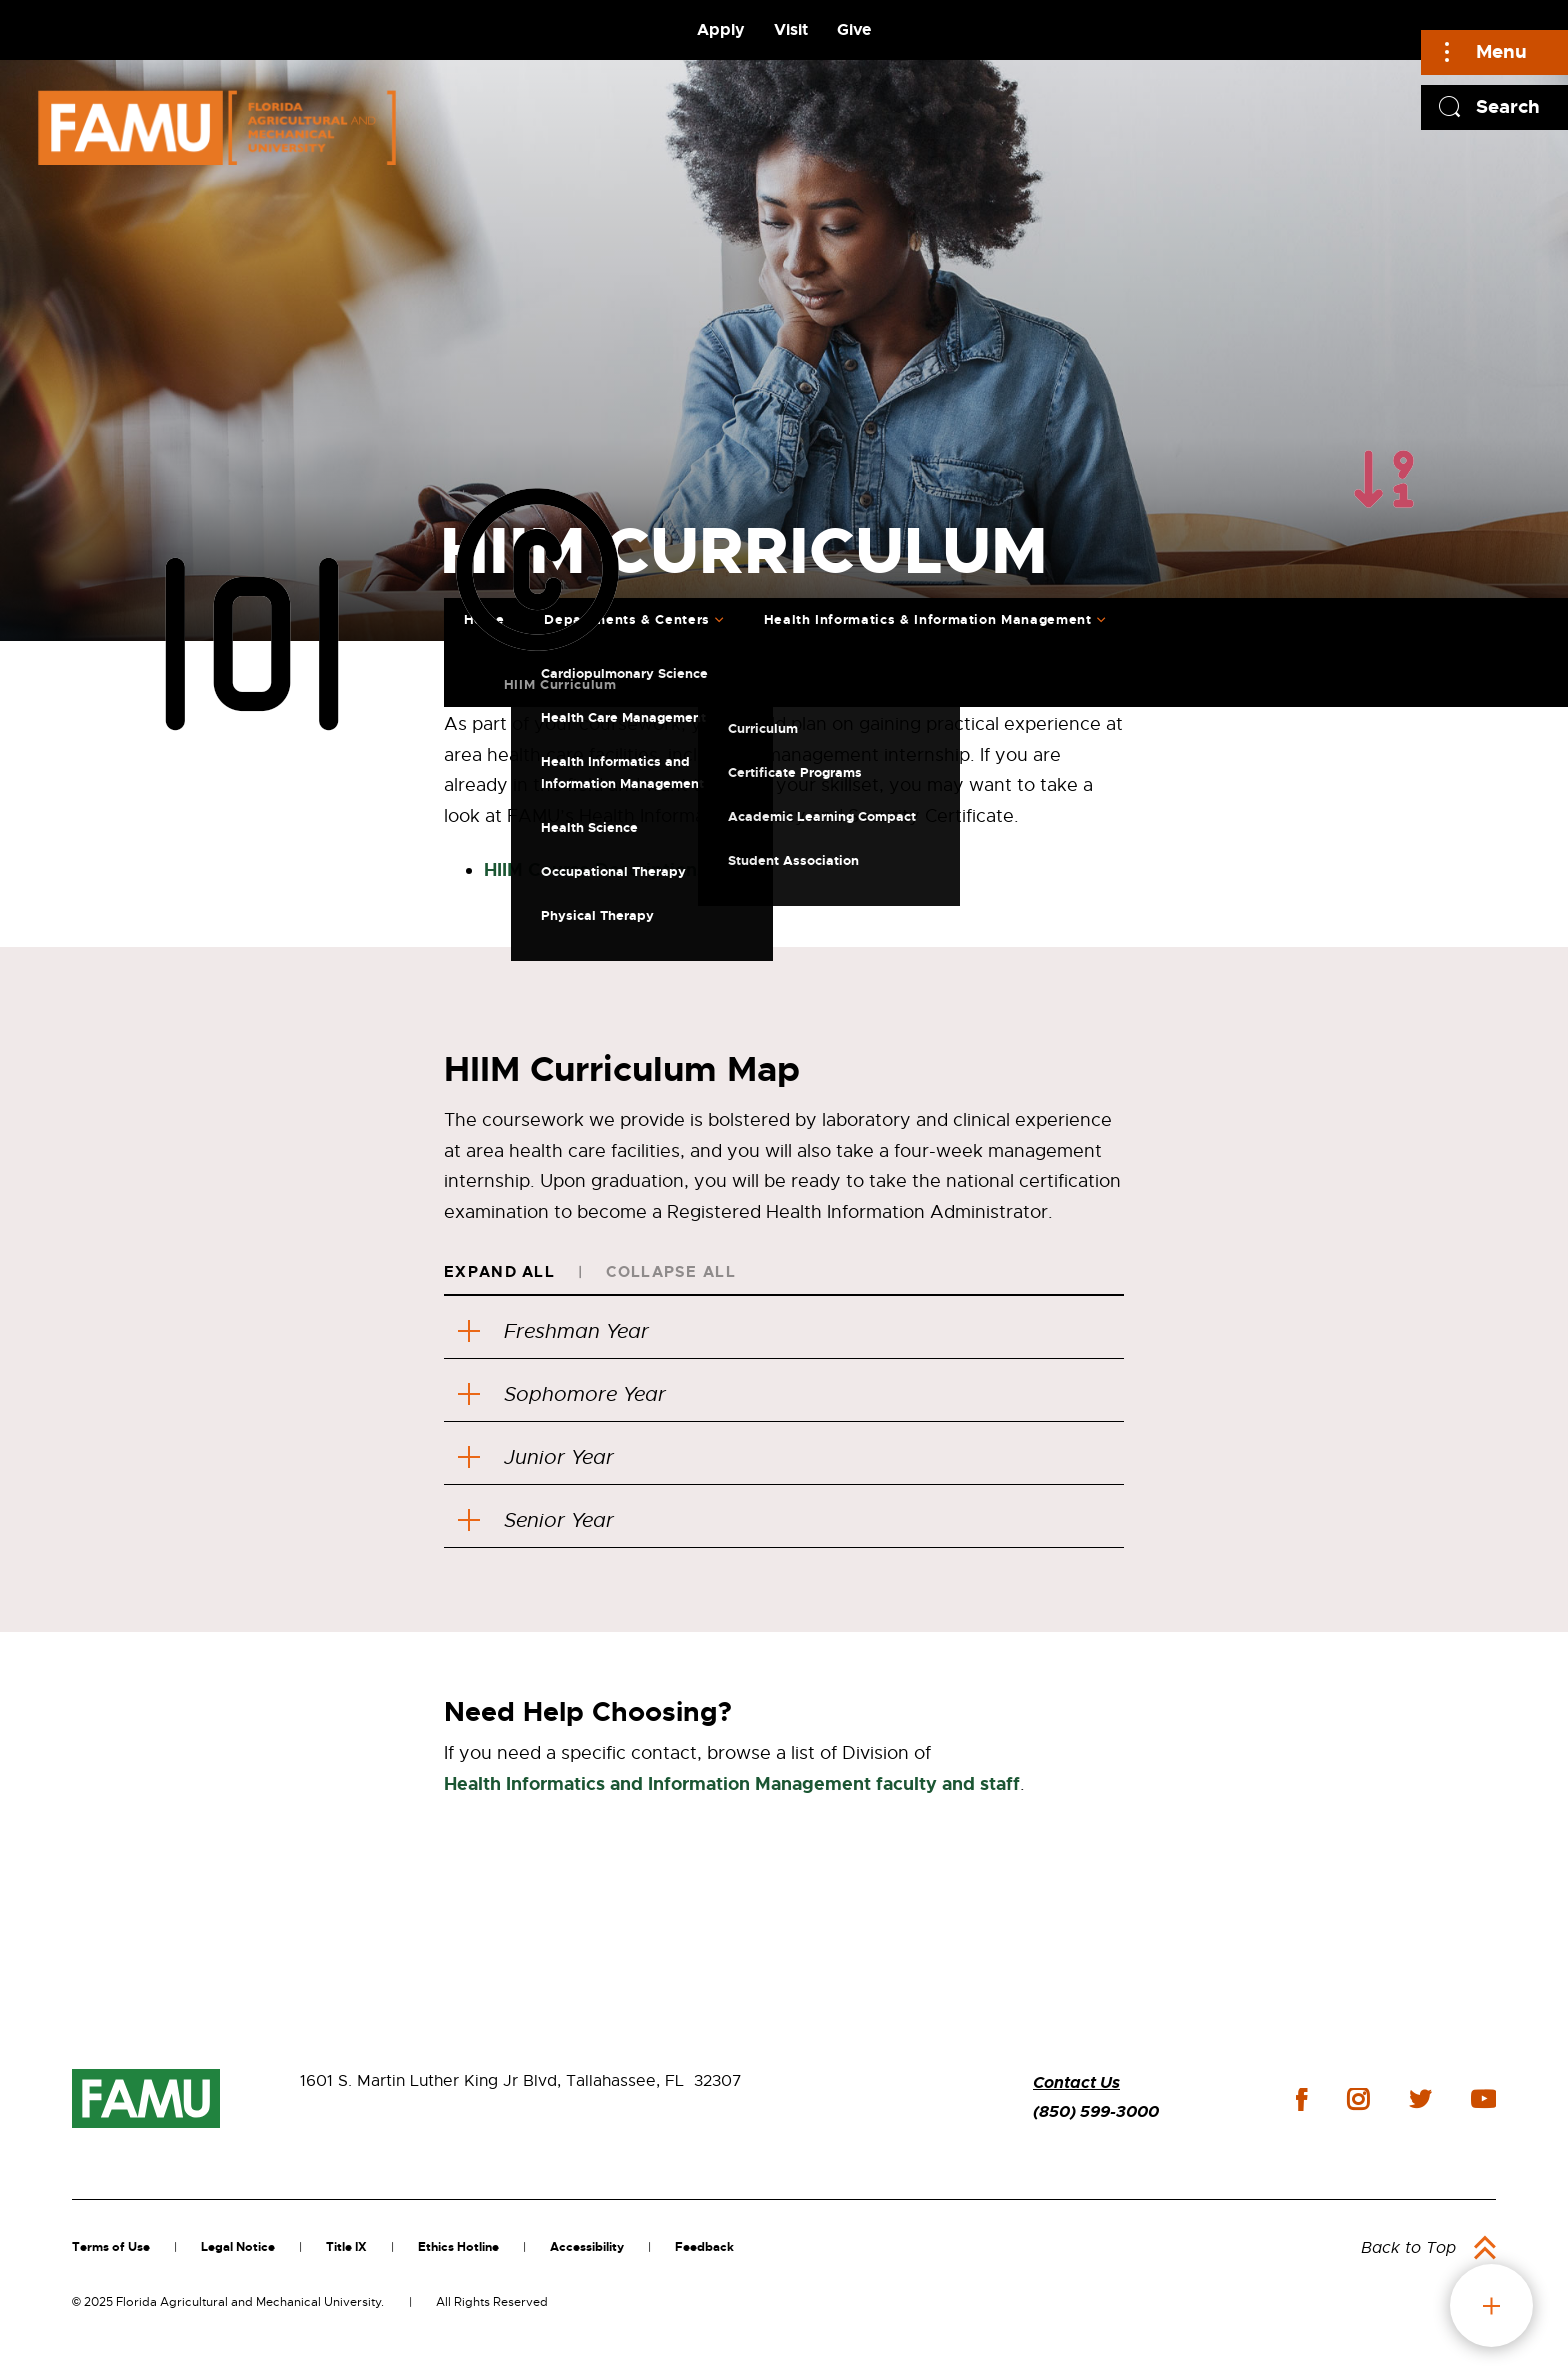  Describe the element at coordinates (537, 569) in the screenshot. I see `indicates copyright or copyrighted content` at that location.